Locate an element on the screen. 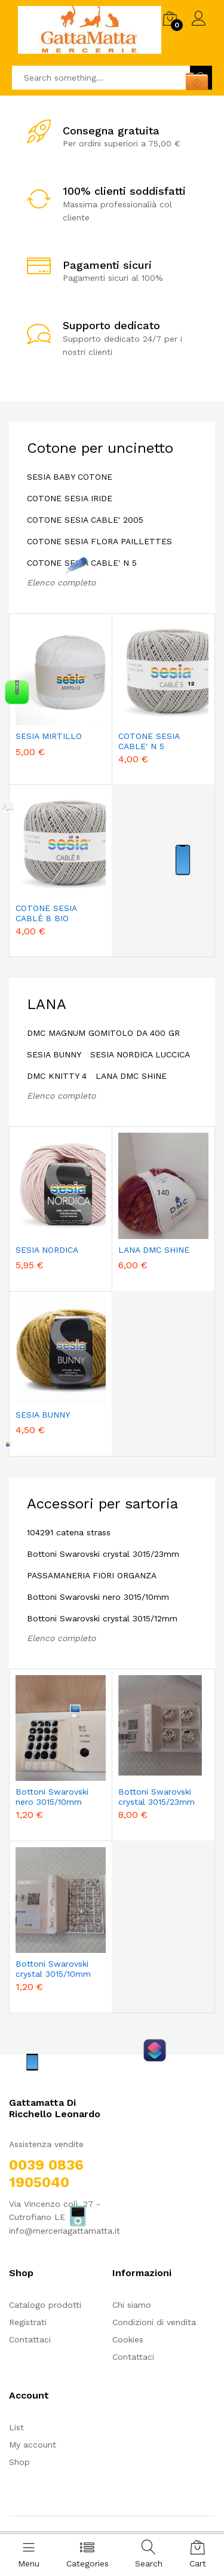 The width and height of the screenshot is (224, 2576). open public or shared folder is located at coordinates (197, 81).